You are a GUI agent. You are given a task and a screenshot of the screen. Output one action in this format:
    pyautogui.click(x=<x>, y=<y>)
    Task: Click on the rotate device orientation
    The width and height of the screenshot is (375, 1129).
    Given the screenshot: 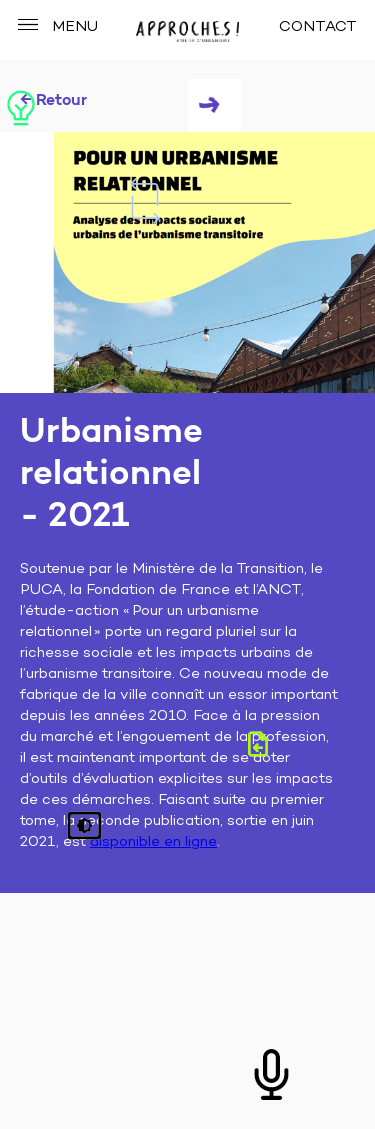 What is the action you would take?
    pyautogui.click(x=145, y=201)
    